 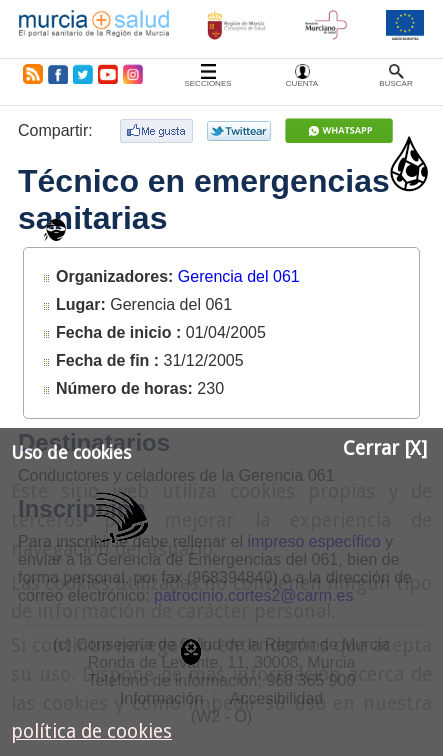 What do you see at coordinates (191, 652) in the screenshot?
I see `headshot or critical hit indicator in a game` at bounding box center [191, 652].